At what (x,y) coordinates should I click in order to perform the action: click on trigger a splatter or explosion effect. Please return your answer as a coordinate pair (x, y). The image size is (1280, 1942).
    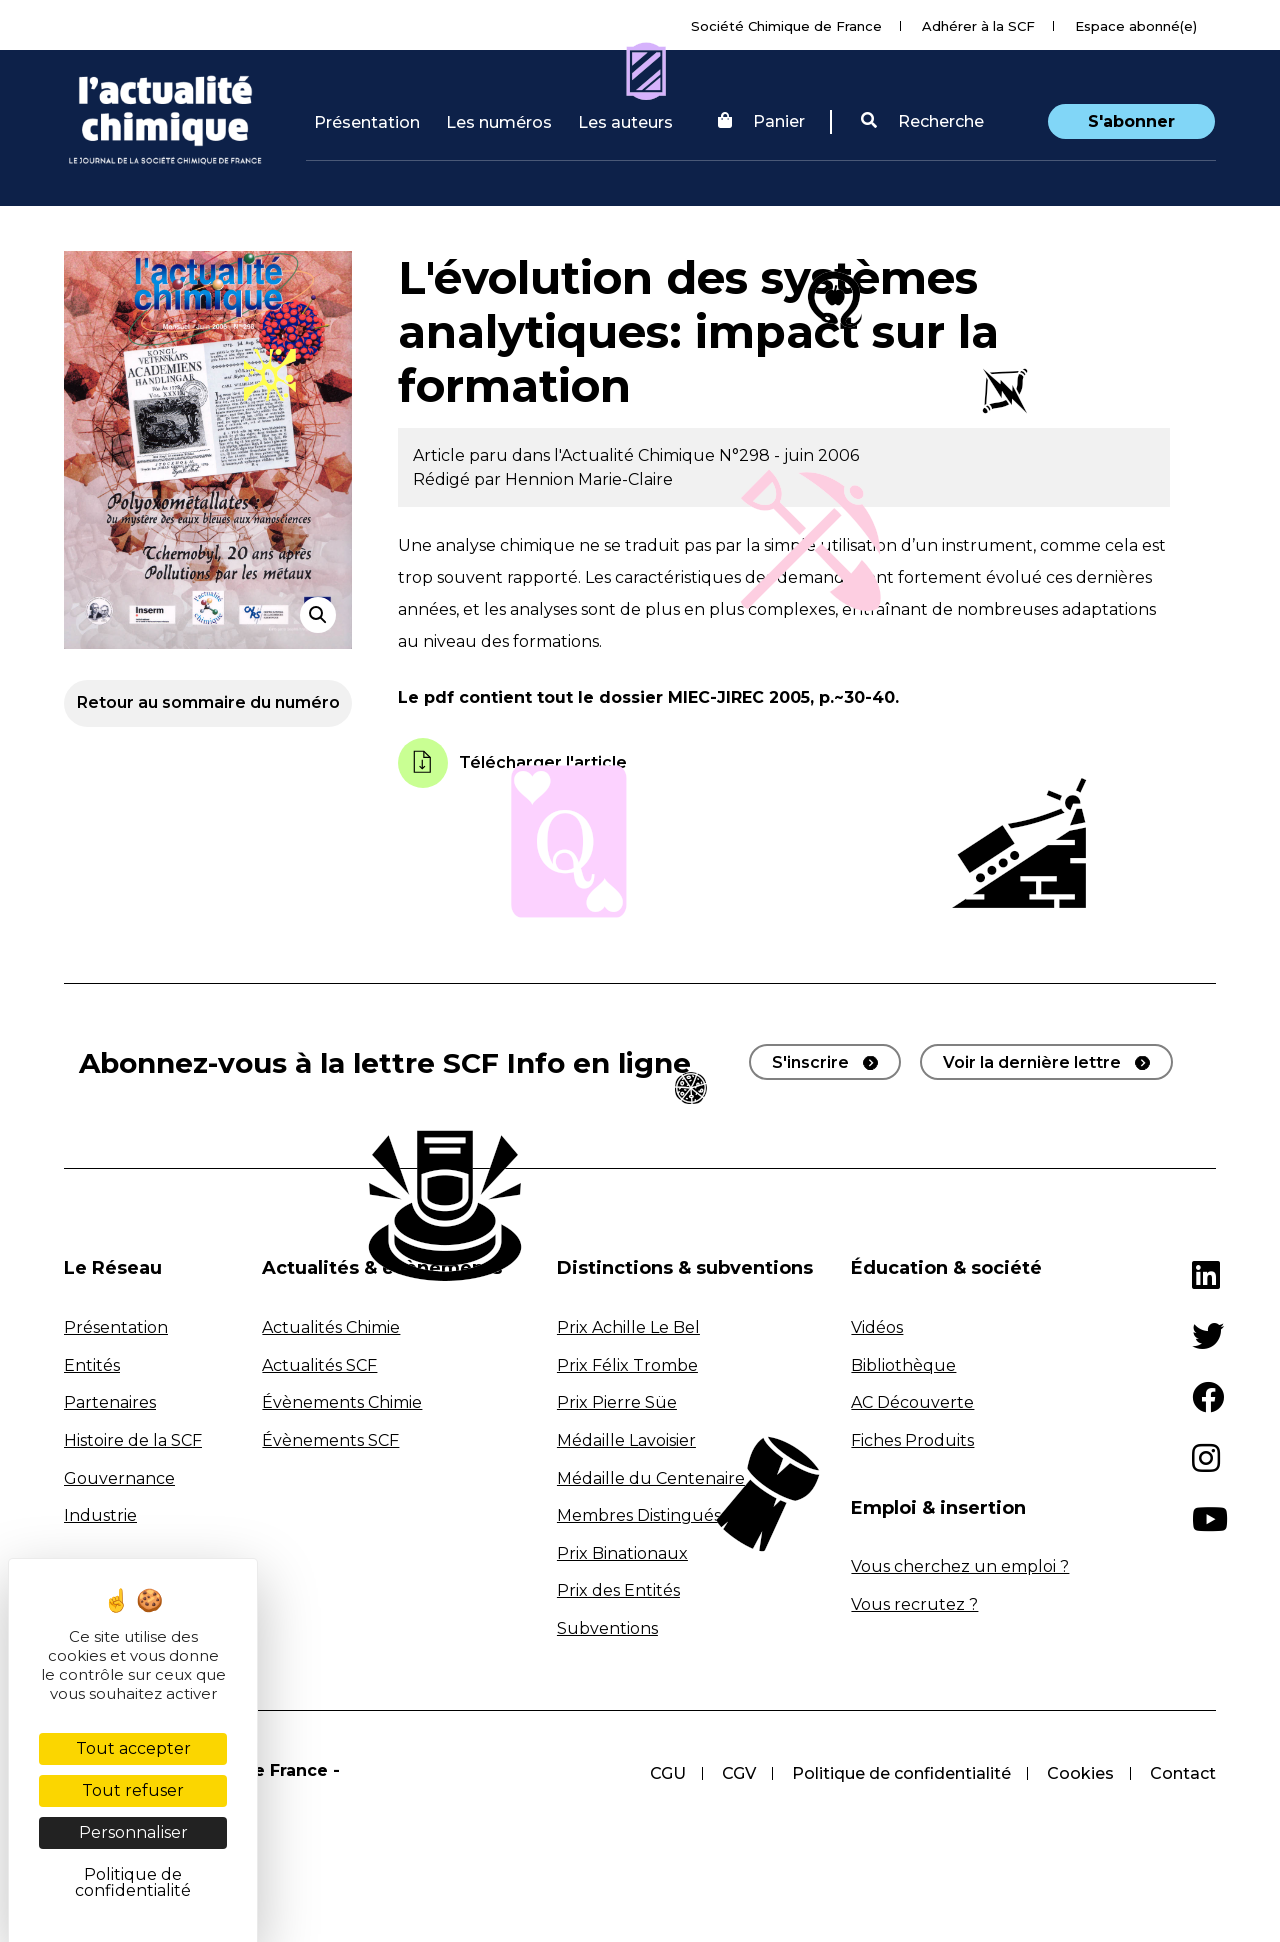
    Looking at the image, I should click on (270, 375).